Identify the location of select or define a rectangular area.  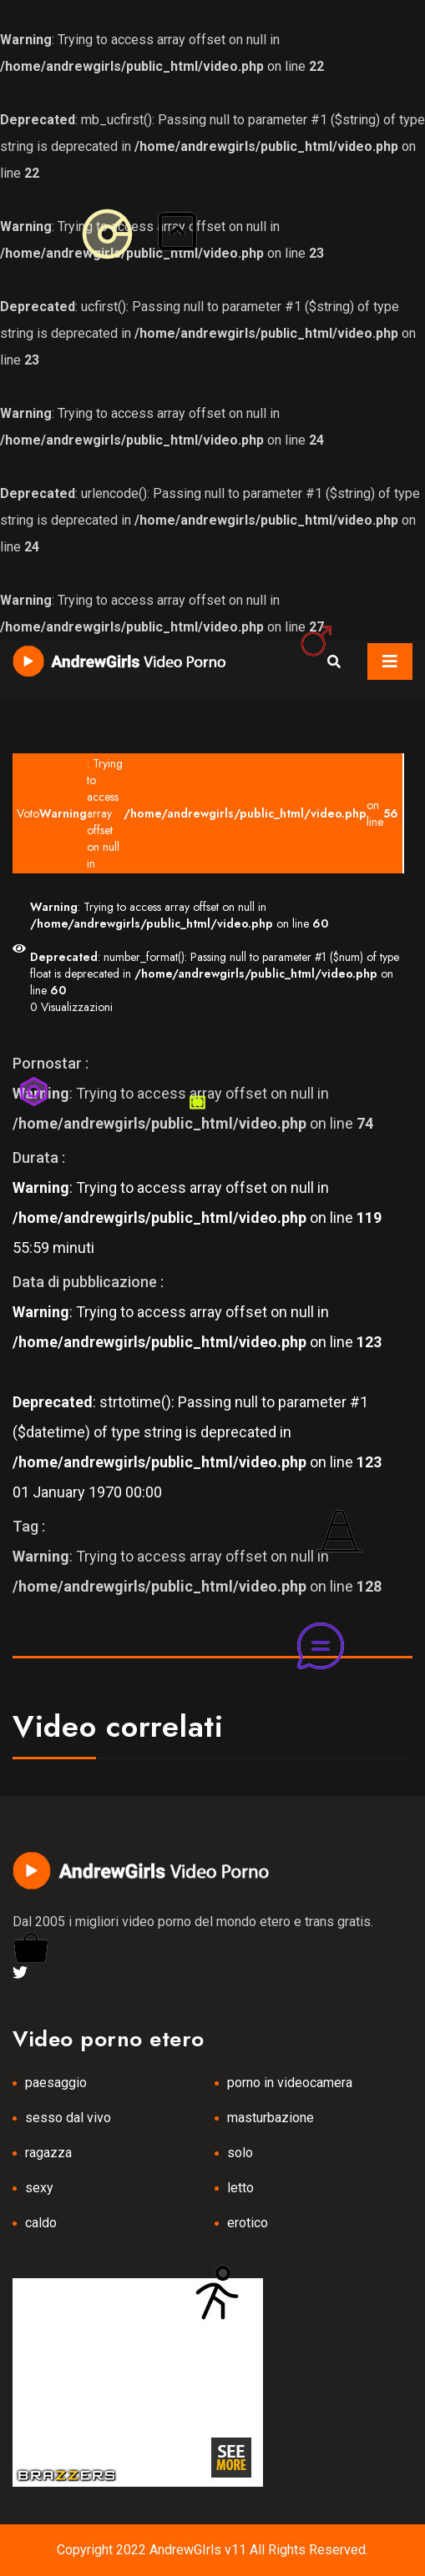
(197, 1102).